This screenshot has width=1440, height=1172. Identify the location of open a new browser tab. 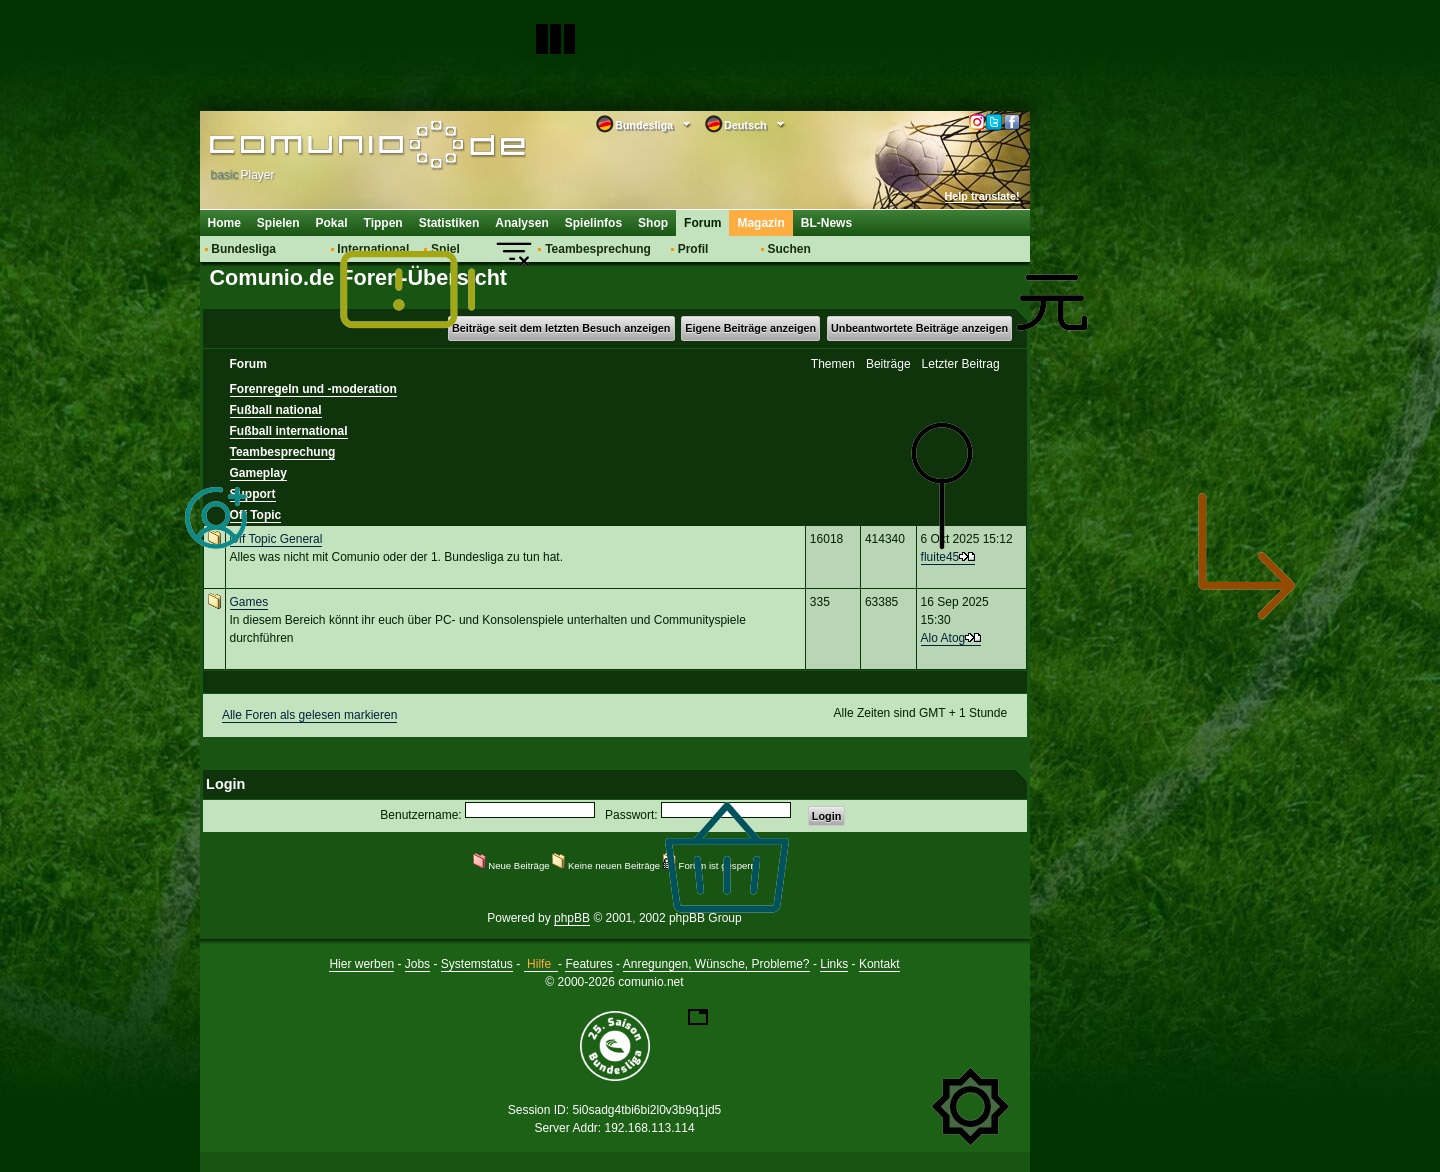
(698, 1017).